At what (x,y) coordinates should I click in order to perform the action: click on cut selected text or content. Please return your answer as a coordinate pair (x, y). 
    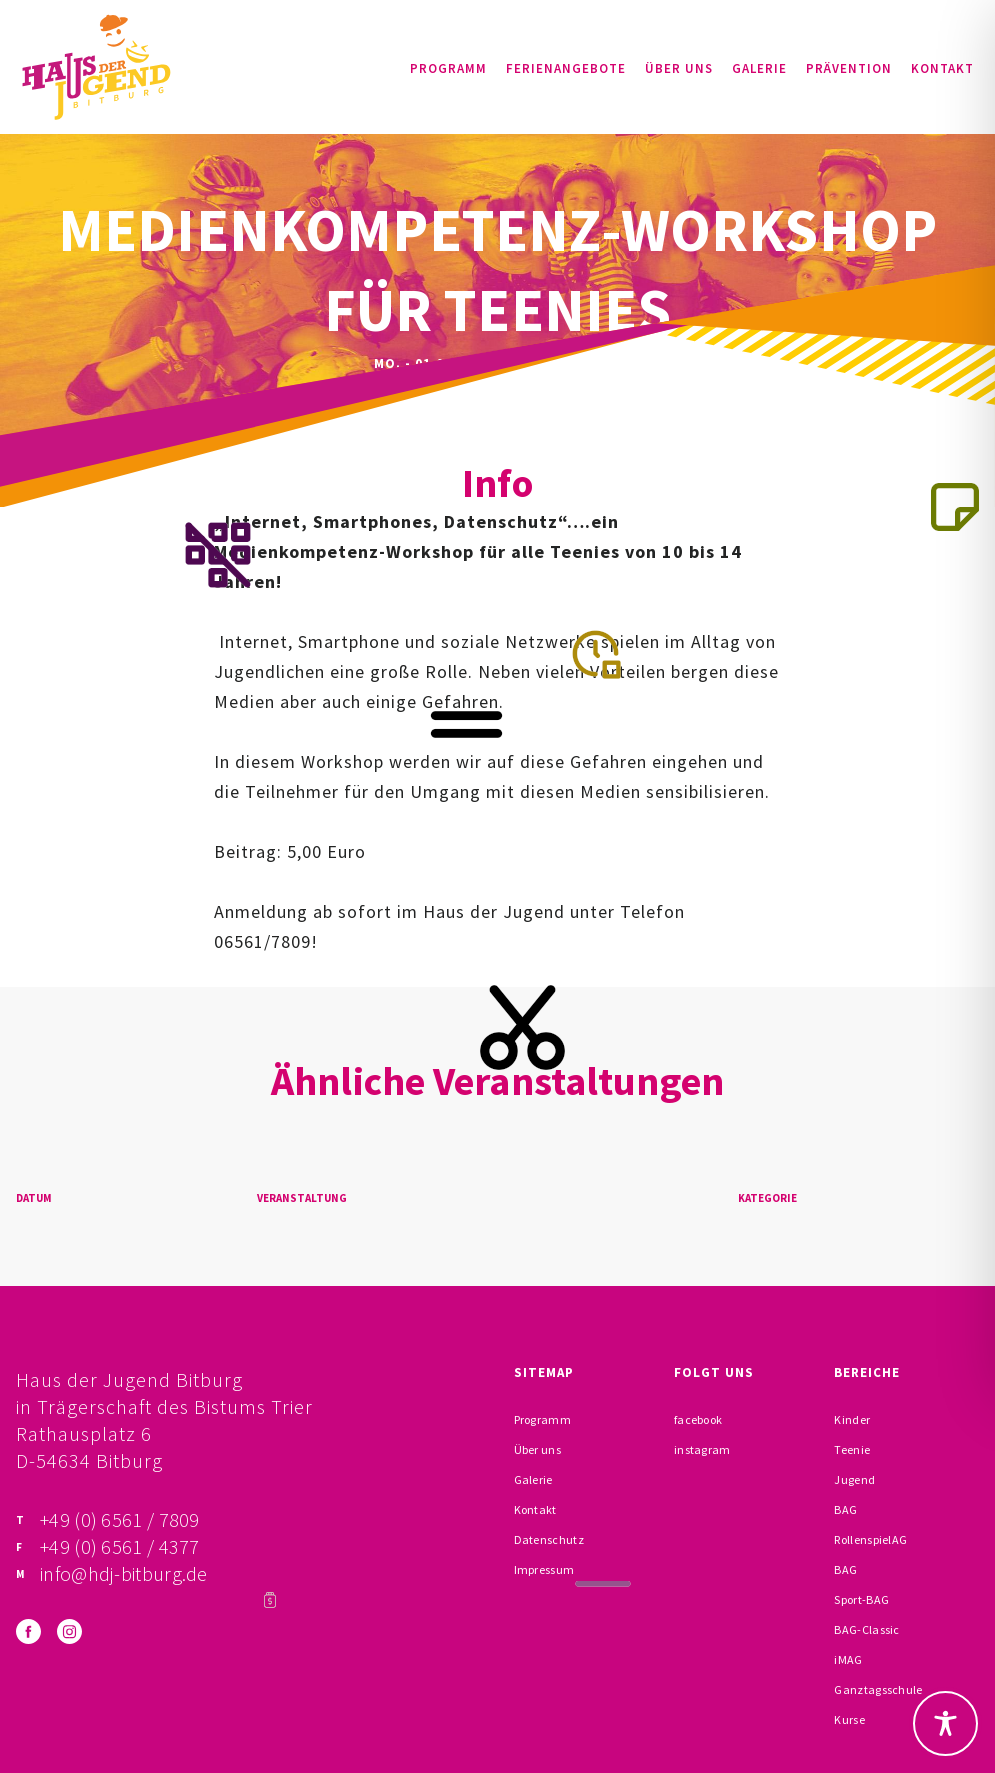
    Looking at the image, I should click on (522, 1027).